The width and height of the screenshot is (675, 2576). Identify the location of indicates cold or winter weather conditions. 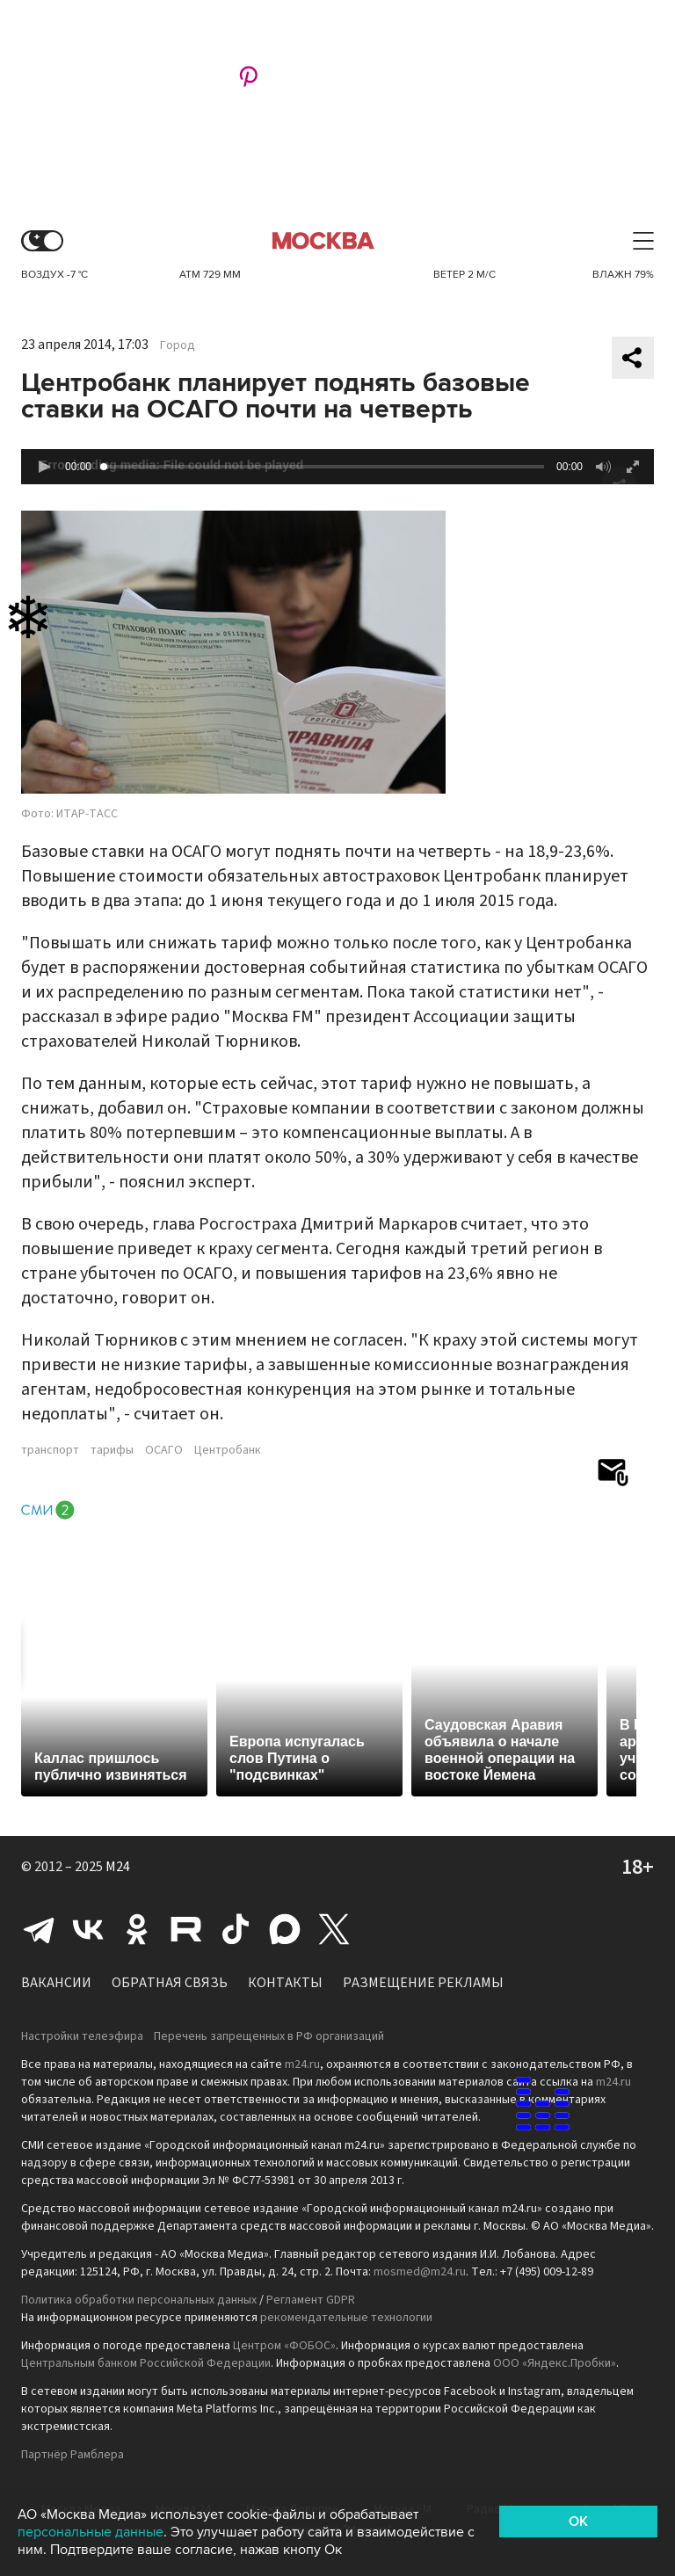
(28, 617).